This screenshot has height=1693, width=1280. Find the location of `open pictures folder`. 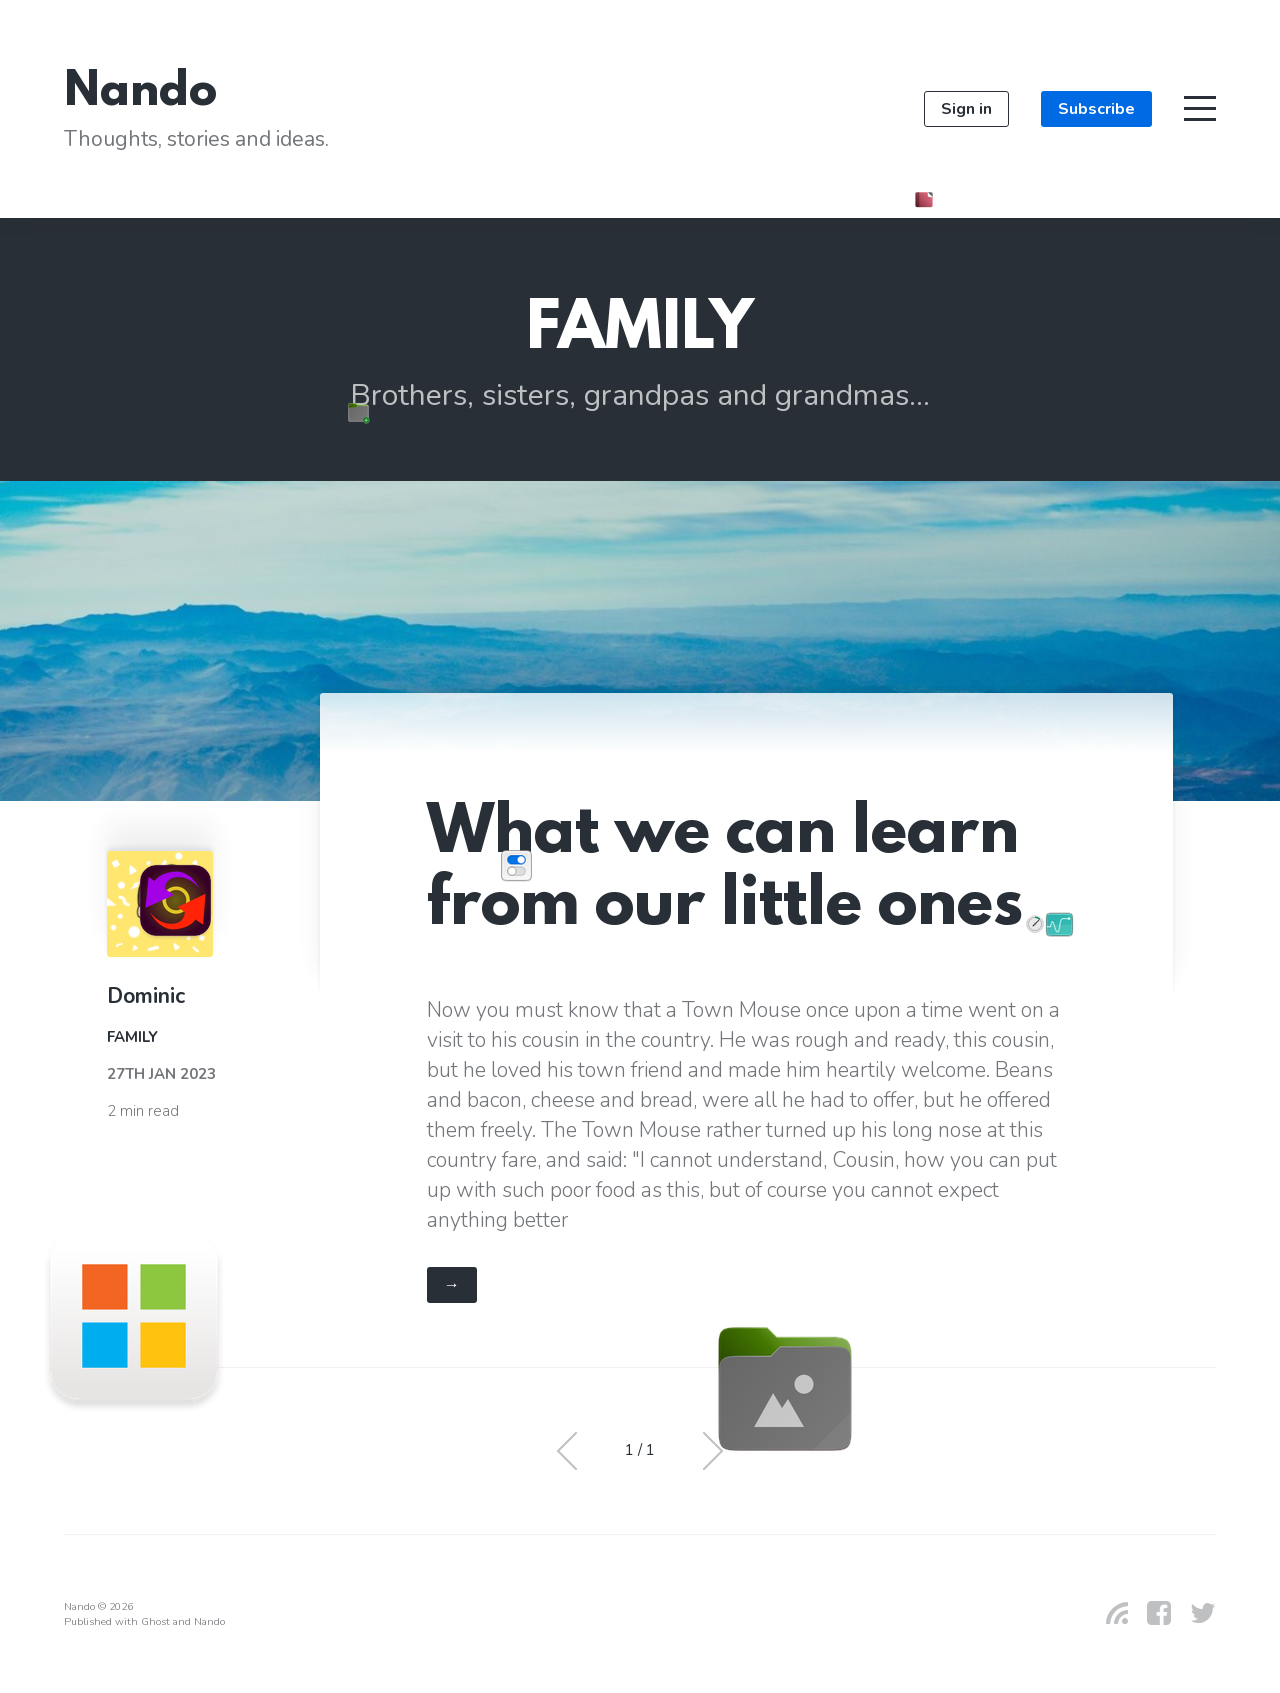

open pictures folder is located at coordinates (785, 1389).